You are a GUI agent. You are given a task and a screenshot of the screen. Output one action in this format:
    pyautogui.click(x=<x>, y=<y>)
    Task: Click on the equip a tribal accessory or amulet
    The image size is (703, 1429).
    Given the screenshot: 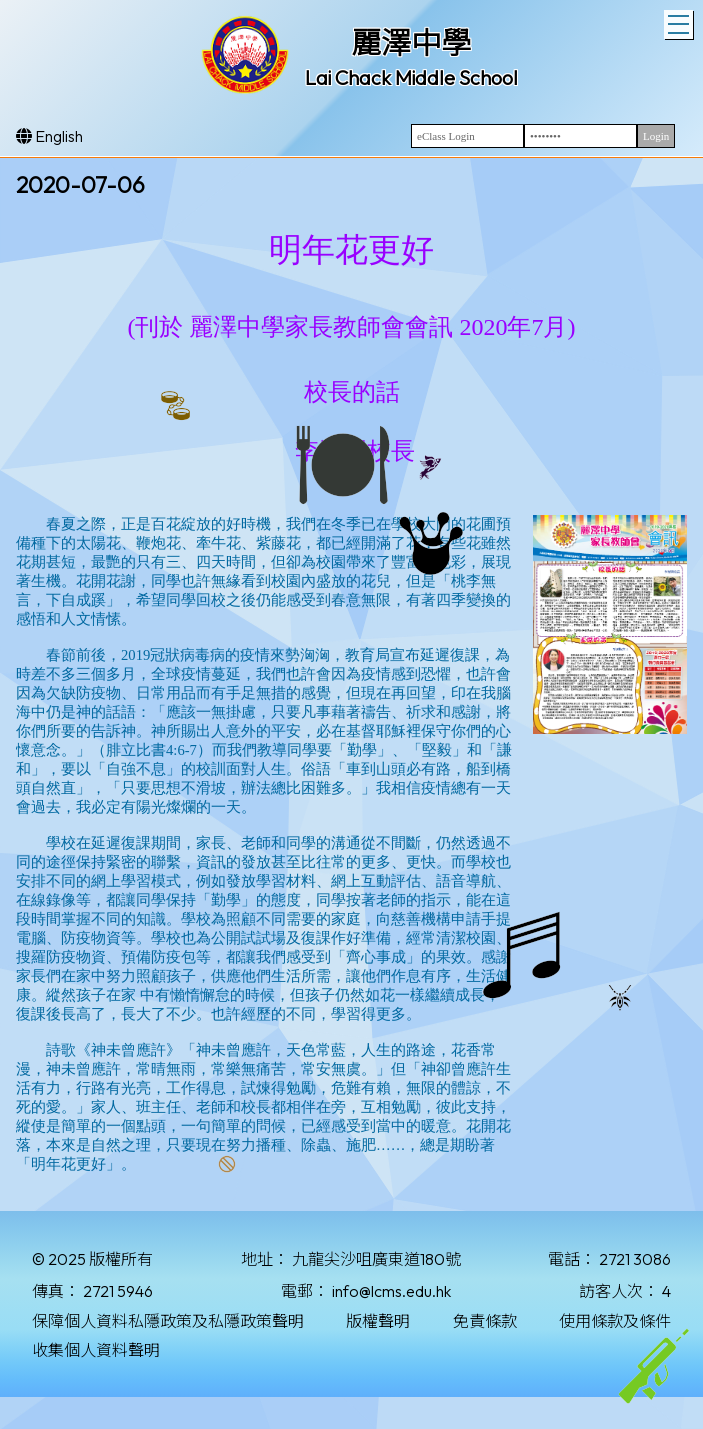 What is the action you would take?
    pyautogui.click(x=620, y=998)
    